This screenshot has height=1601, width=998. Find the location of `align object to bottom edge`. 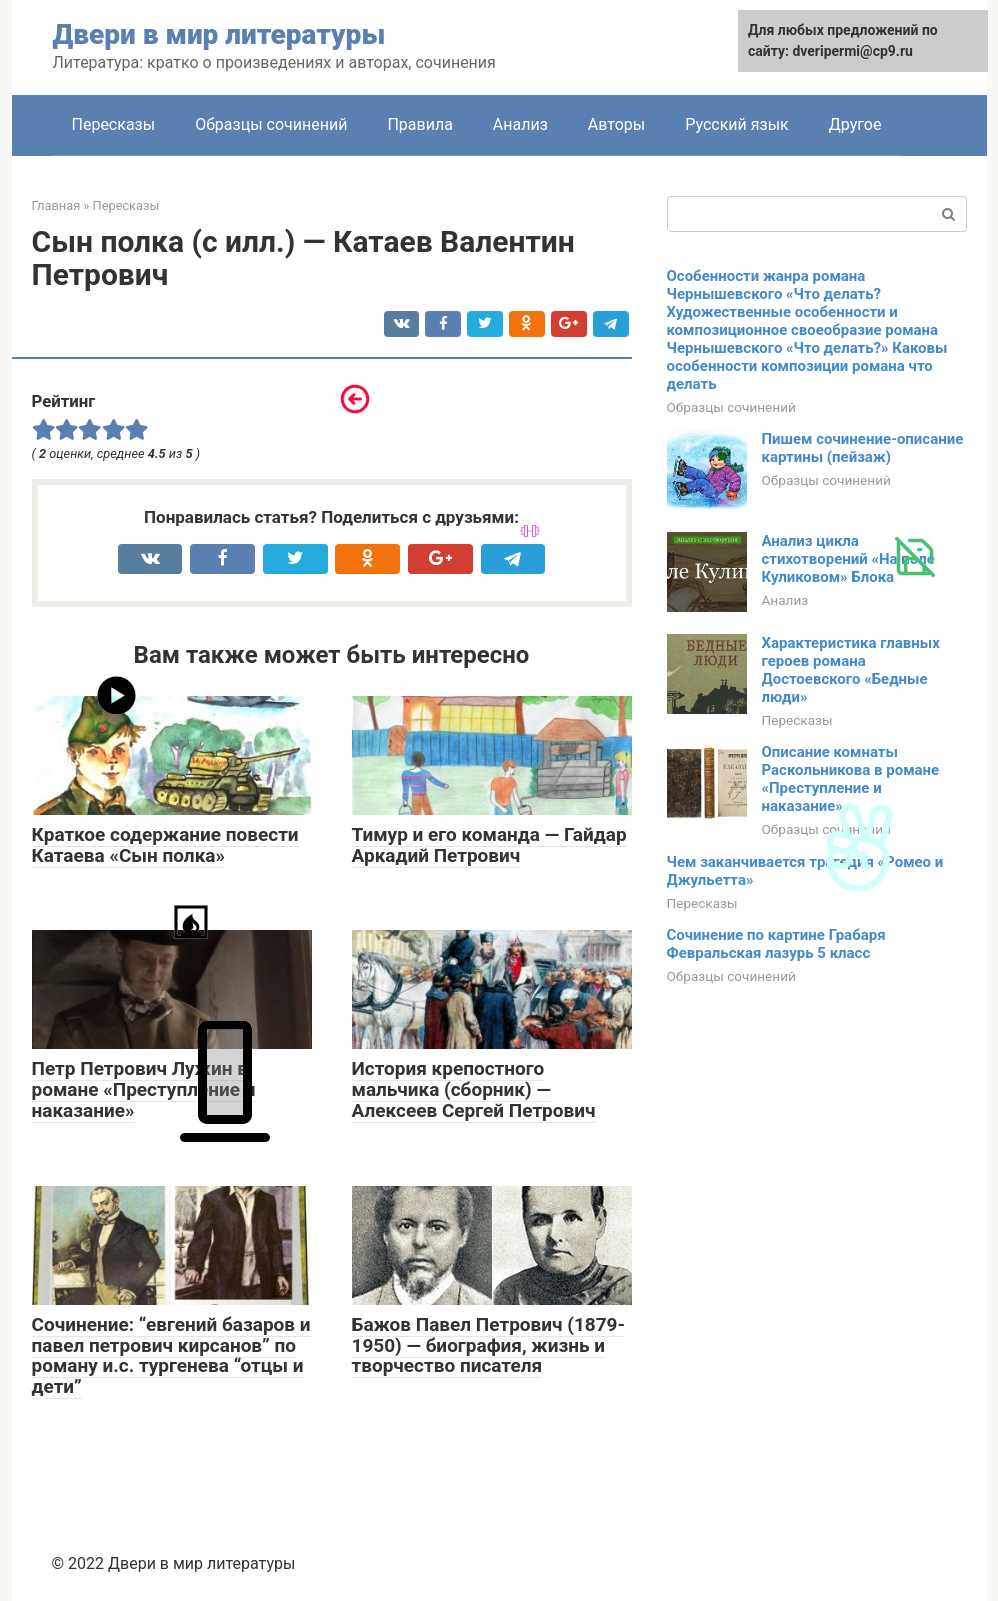

align object to bottom edge is located at coordinates (225, 1079).